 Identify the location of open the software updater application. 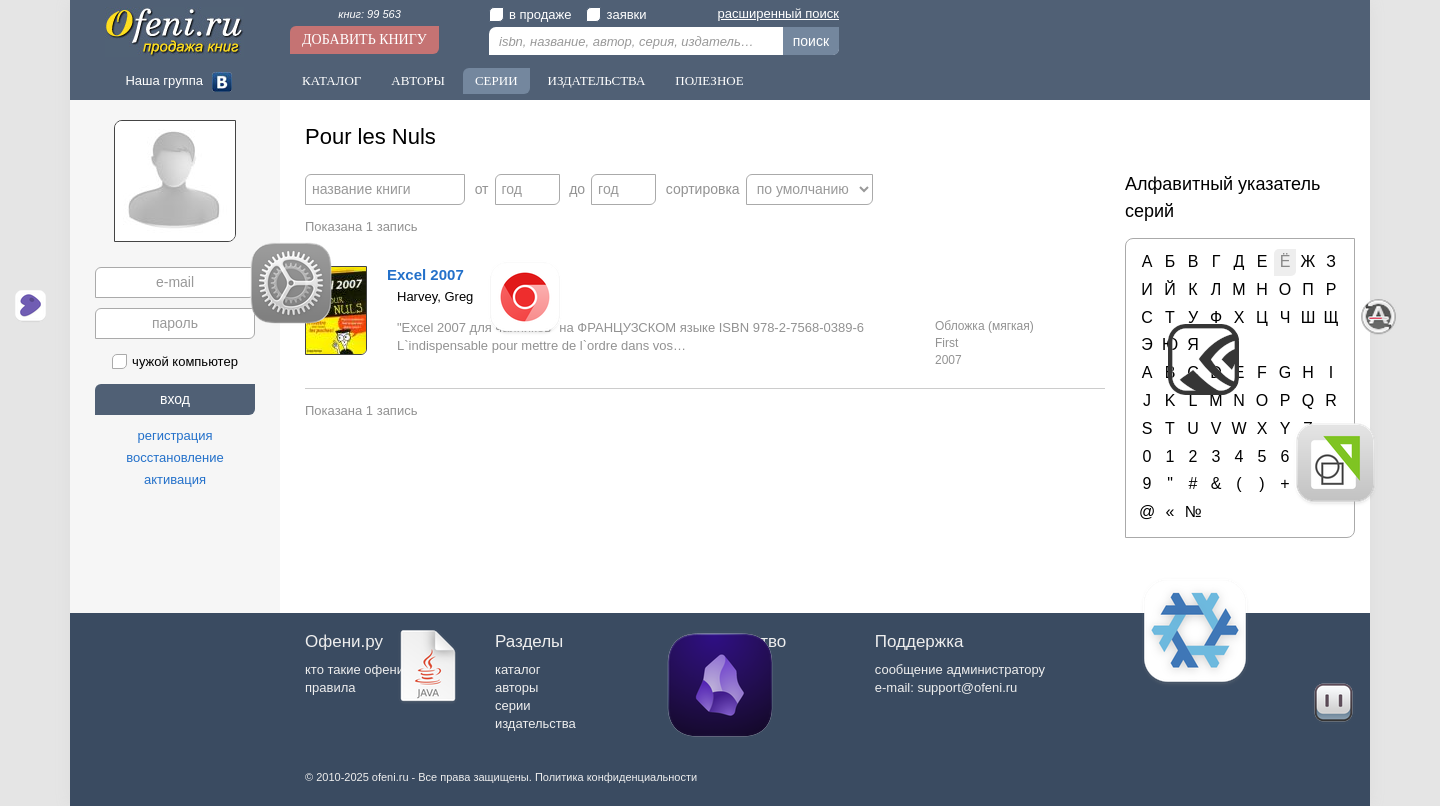
(1378, 316).